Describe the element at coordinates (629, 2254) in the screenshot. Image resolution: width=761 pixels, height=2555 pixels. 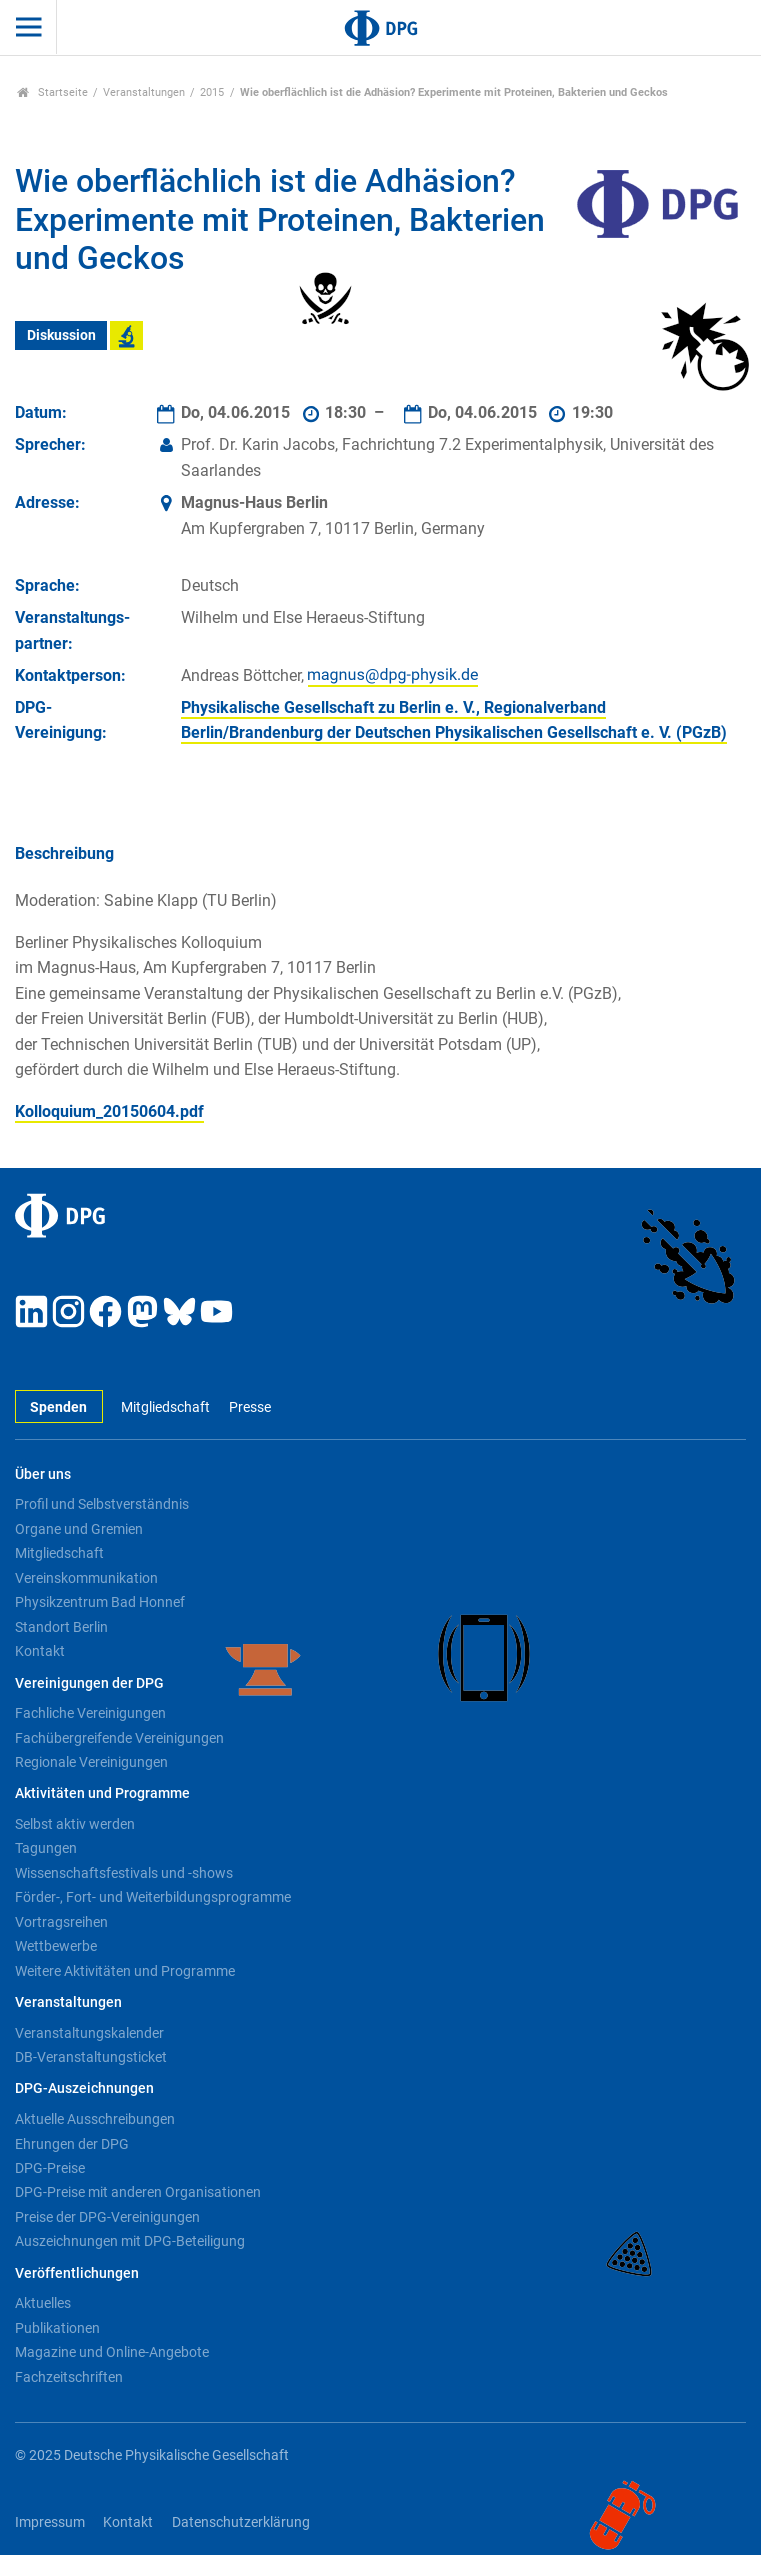
I see `start a new game of pool` at that location.